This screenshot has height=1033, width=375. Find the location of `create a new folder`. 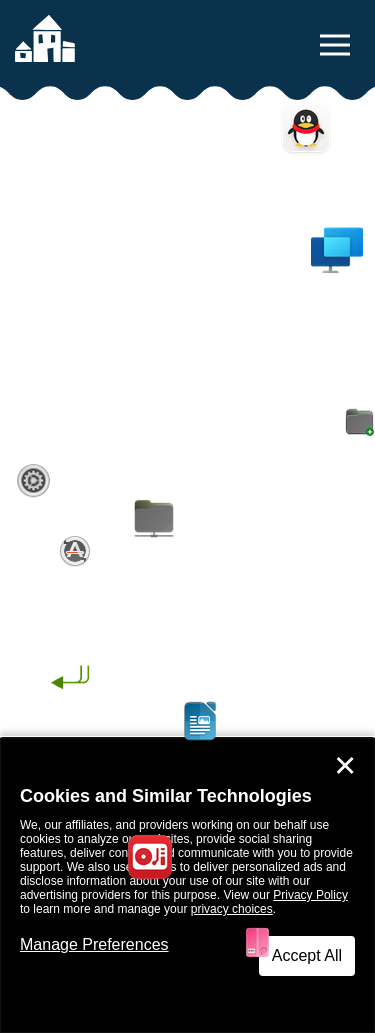

create a new folder is located at coordinates (359, 421).